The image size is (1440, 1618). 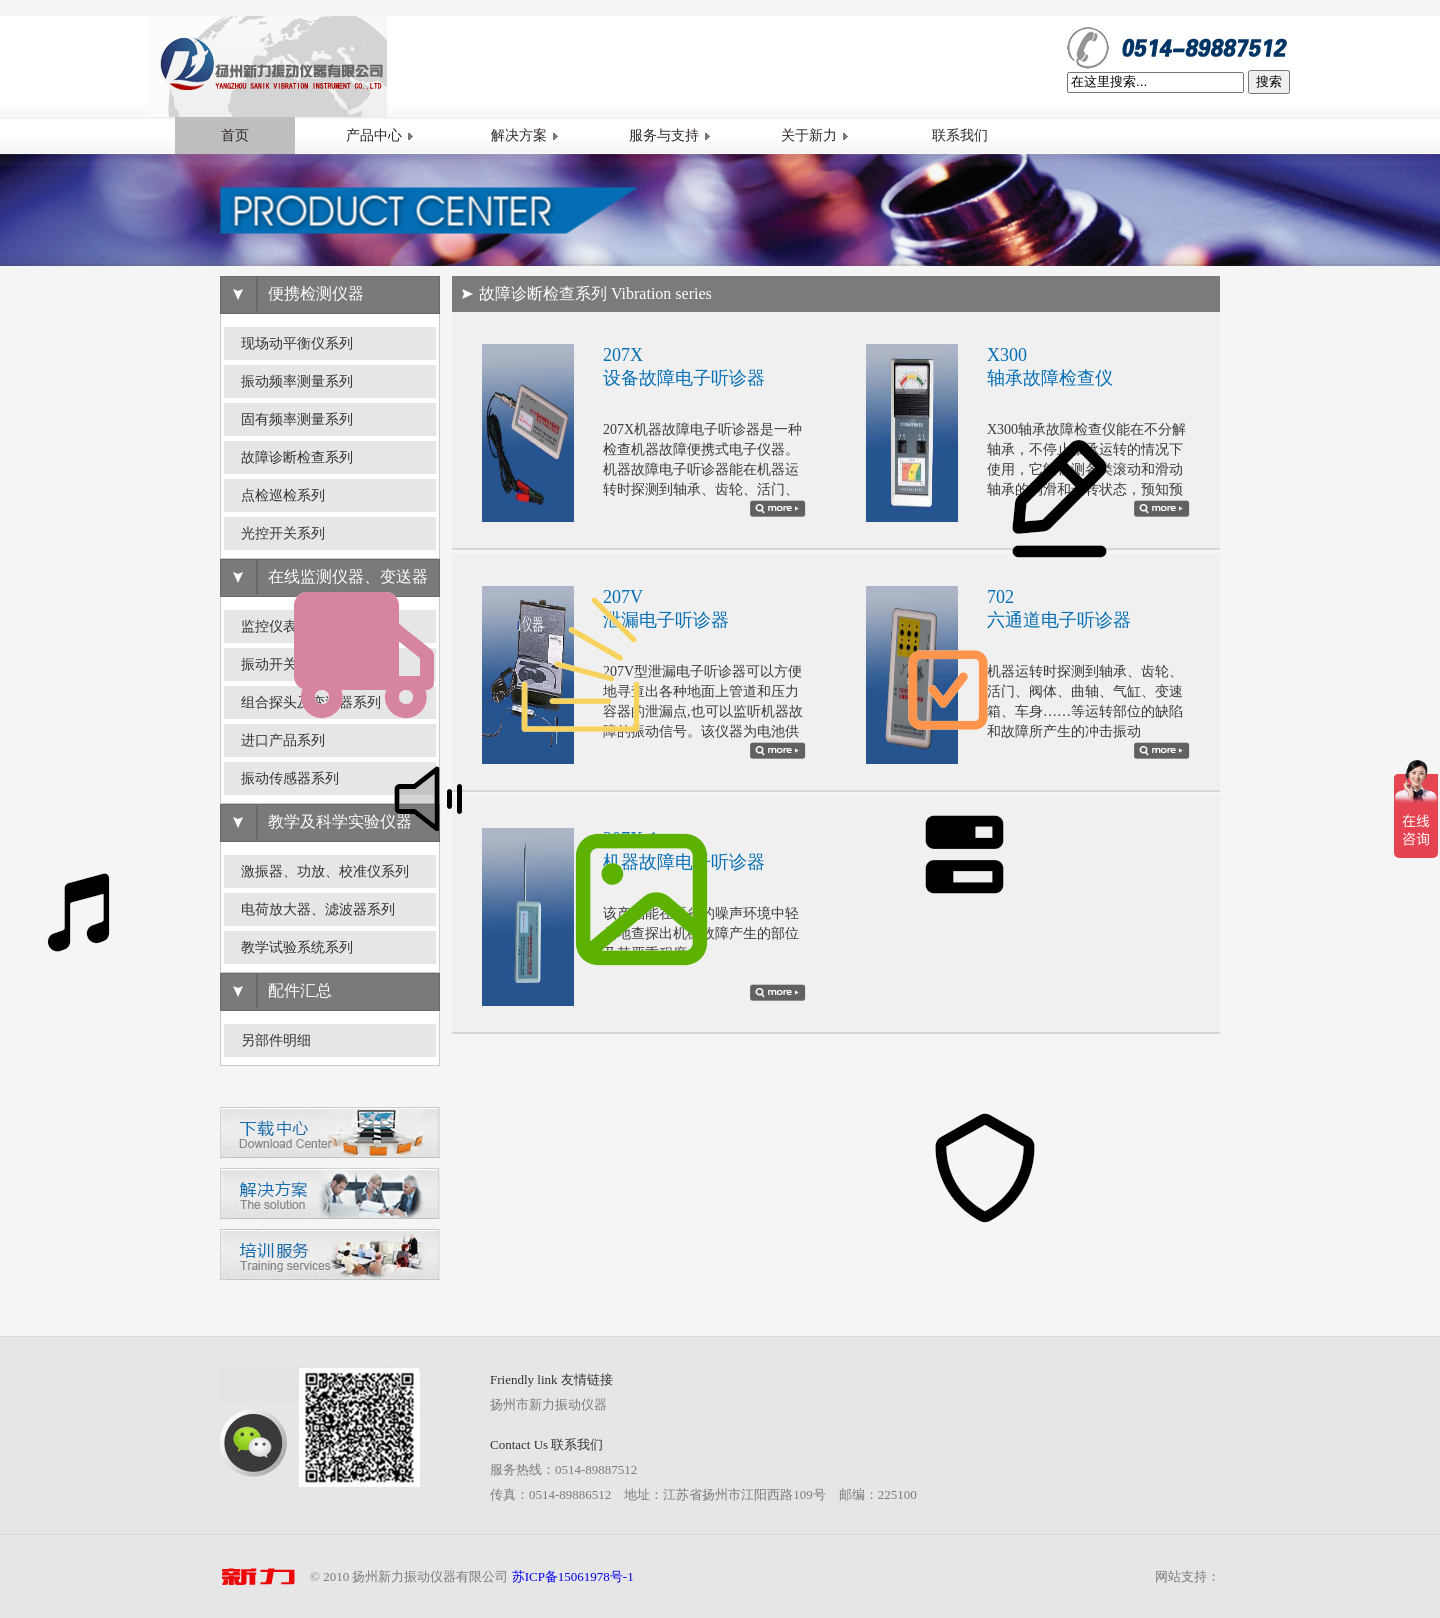 What do you see at coordinates (427, 799) in the screenshot?
I see `volume set to high` at bounding box center [427, 799].